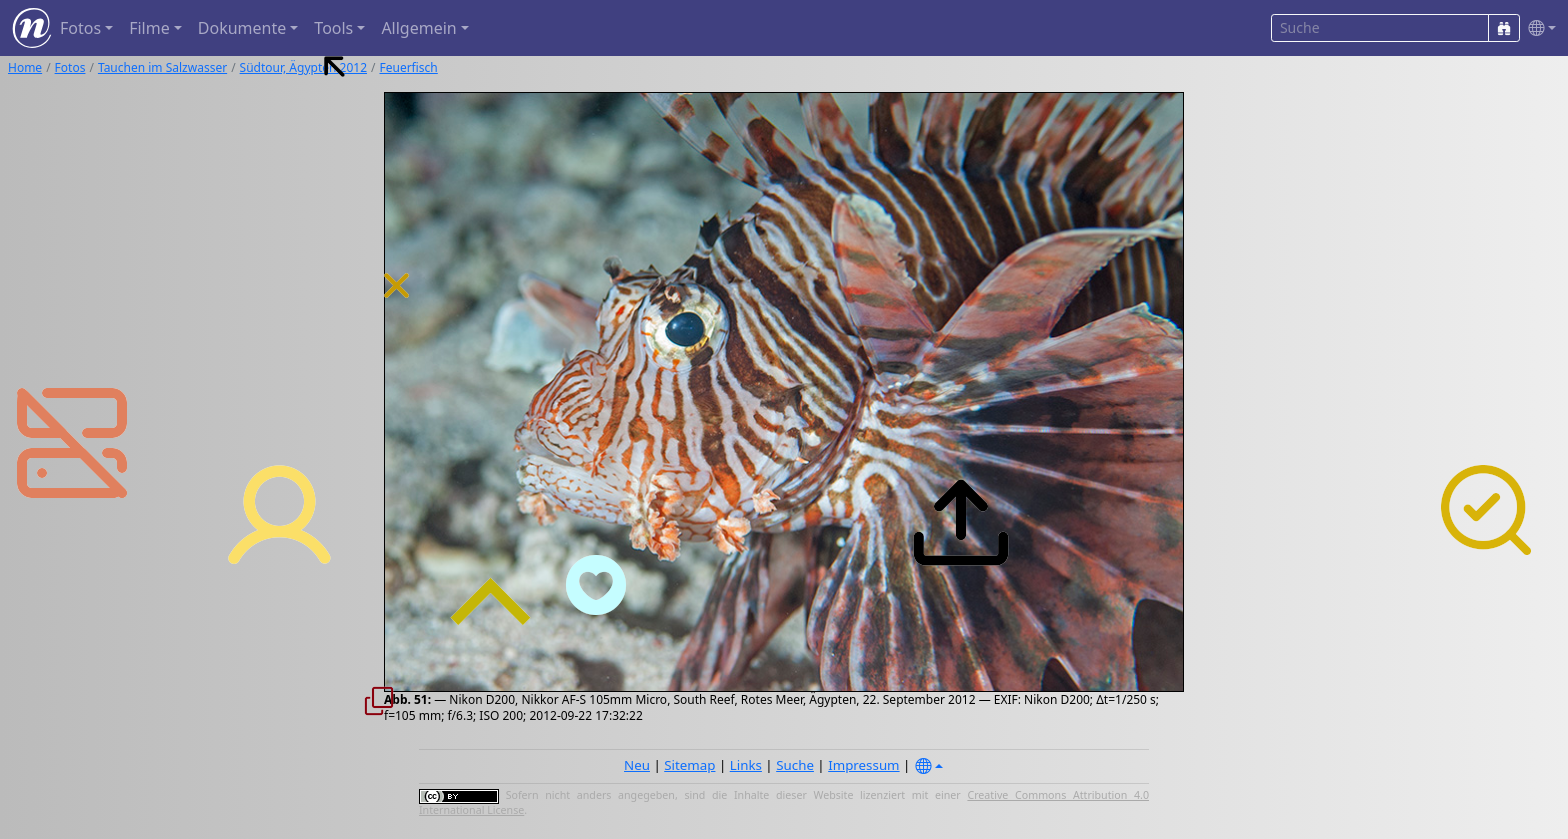  Describe the element at coordinates (596, 585) in the screenshot. I see `like or favorite an item in your feed` at that location.